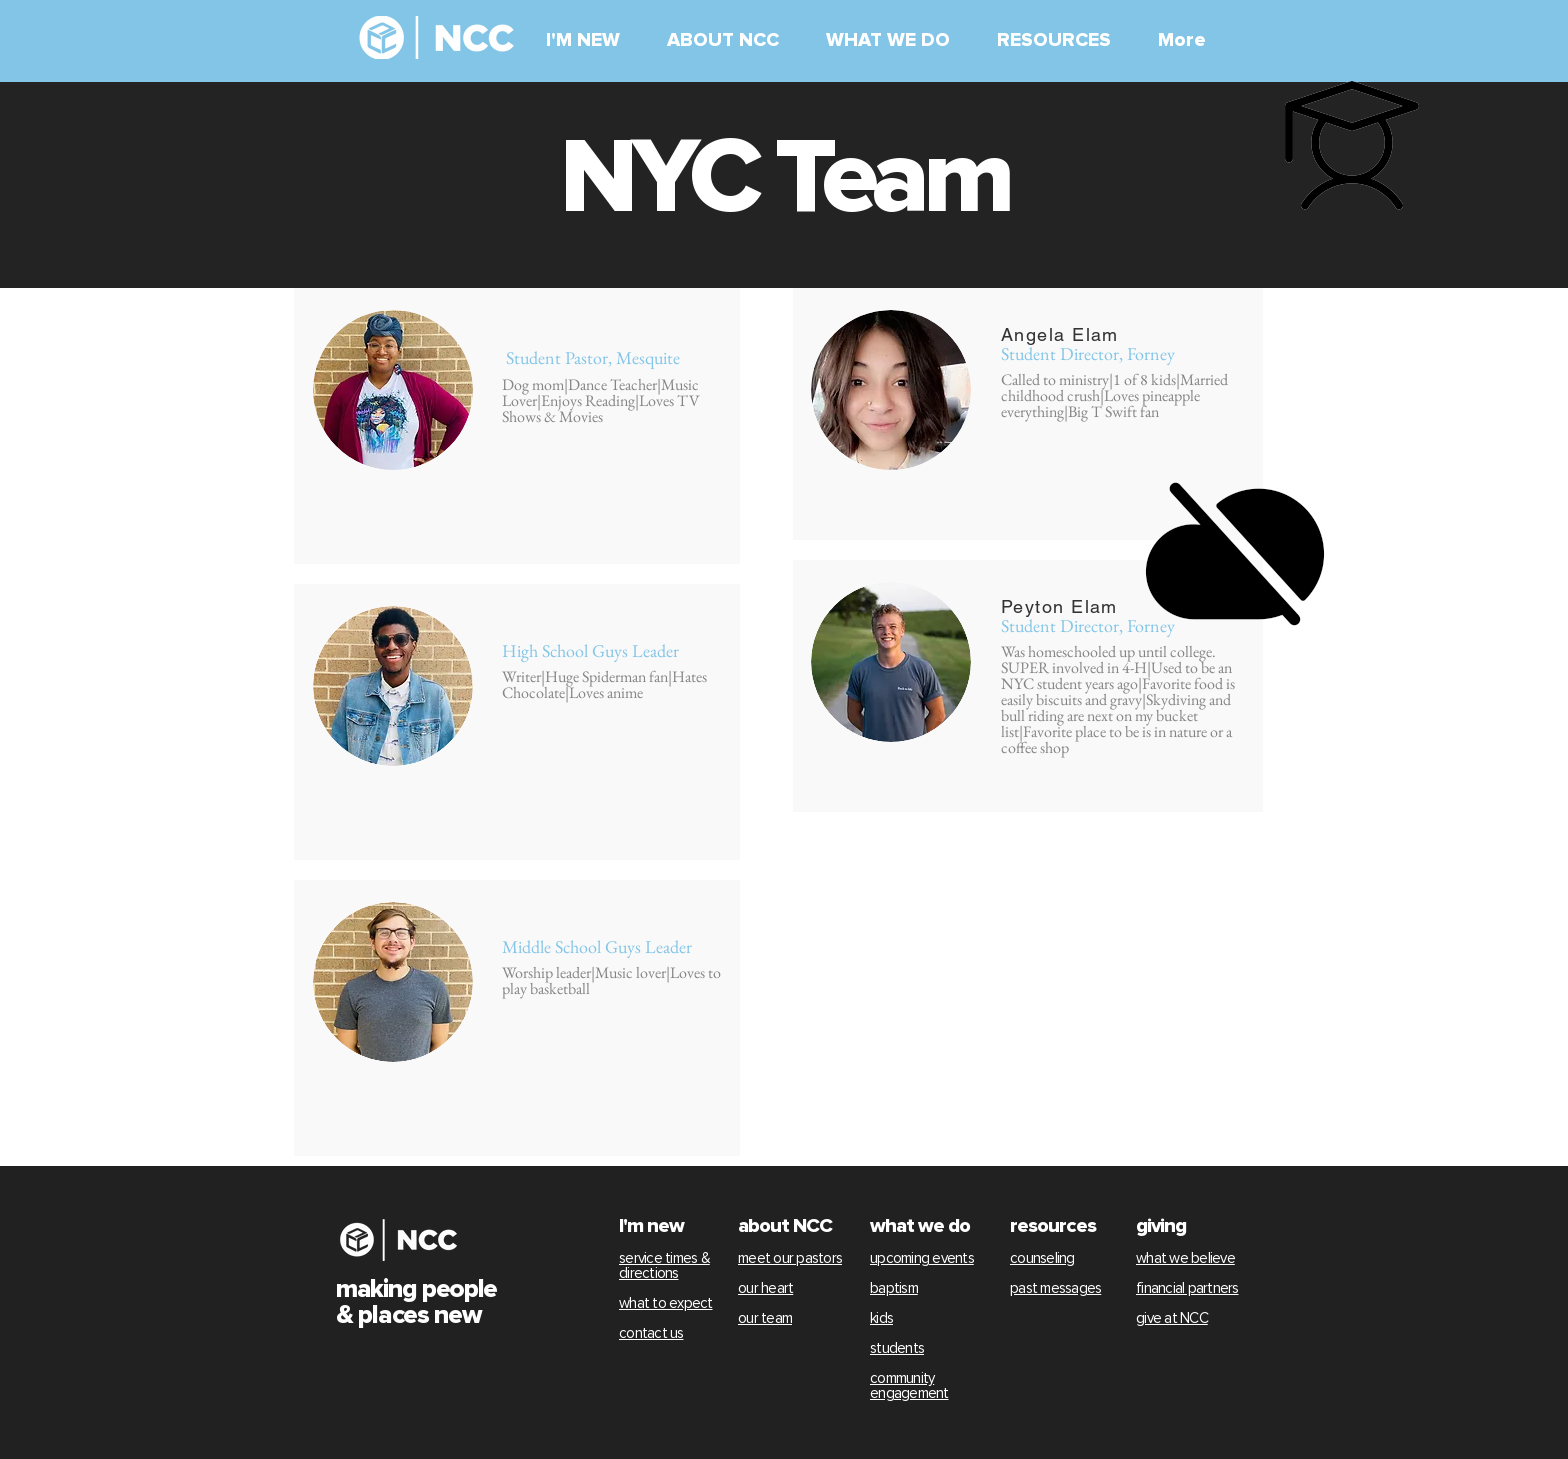 The image size is (1568, 1459). Describe the element at coordinates (1352, 148) in the screenshot. I see `view student profile or account` at that location.